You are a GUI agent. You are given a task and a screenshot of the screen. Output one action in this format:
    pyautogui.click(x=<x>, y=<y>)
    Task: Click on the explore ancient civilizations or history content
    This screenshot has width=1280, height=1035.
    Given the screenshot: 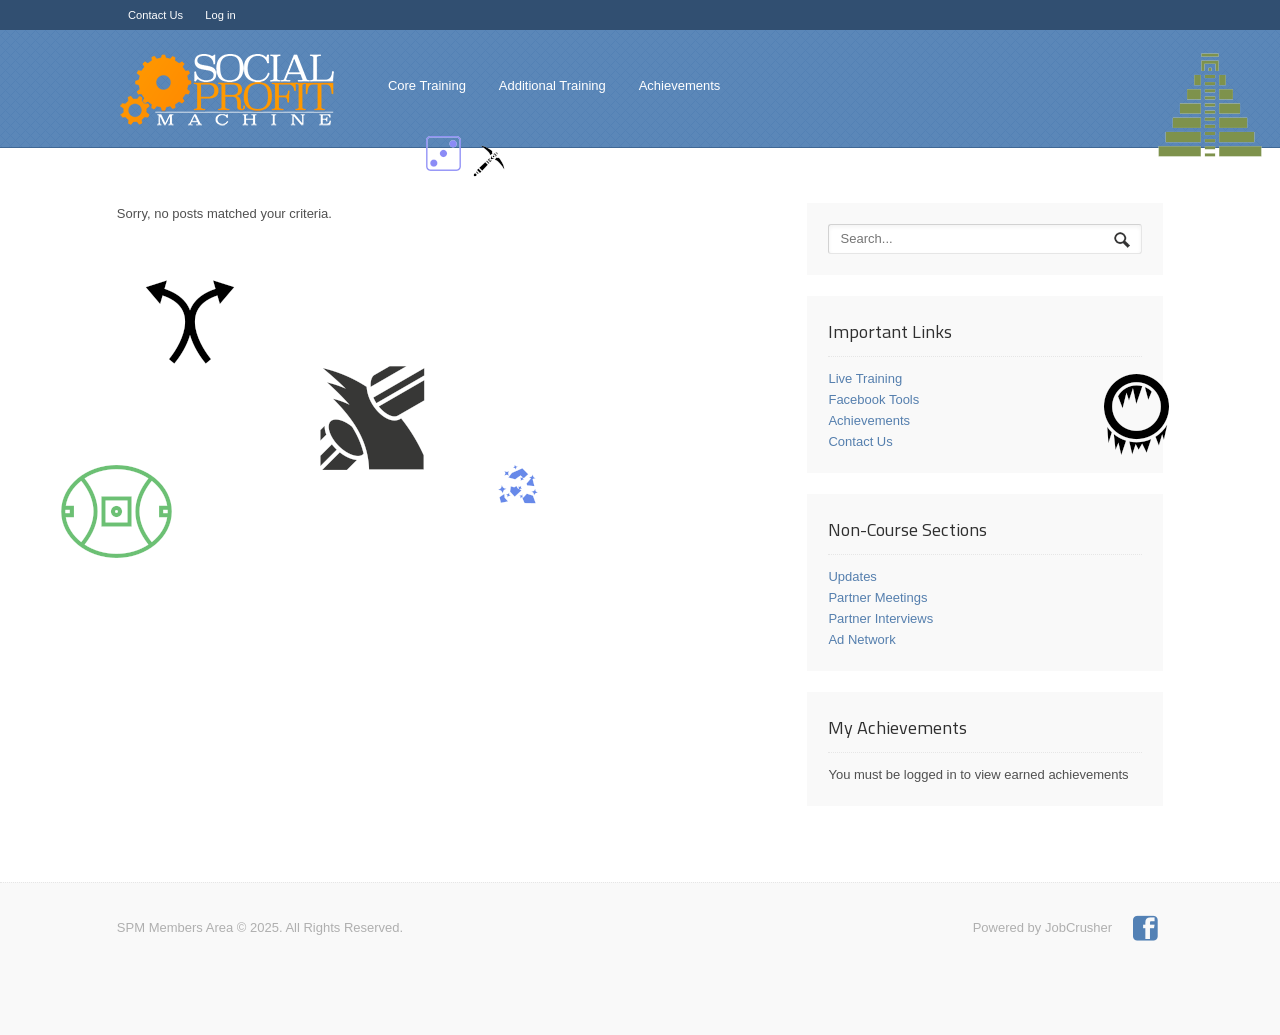 What is the action you would take?
    pyautogui.click(x=1210, y=105)
    